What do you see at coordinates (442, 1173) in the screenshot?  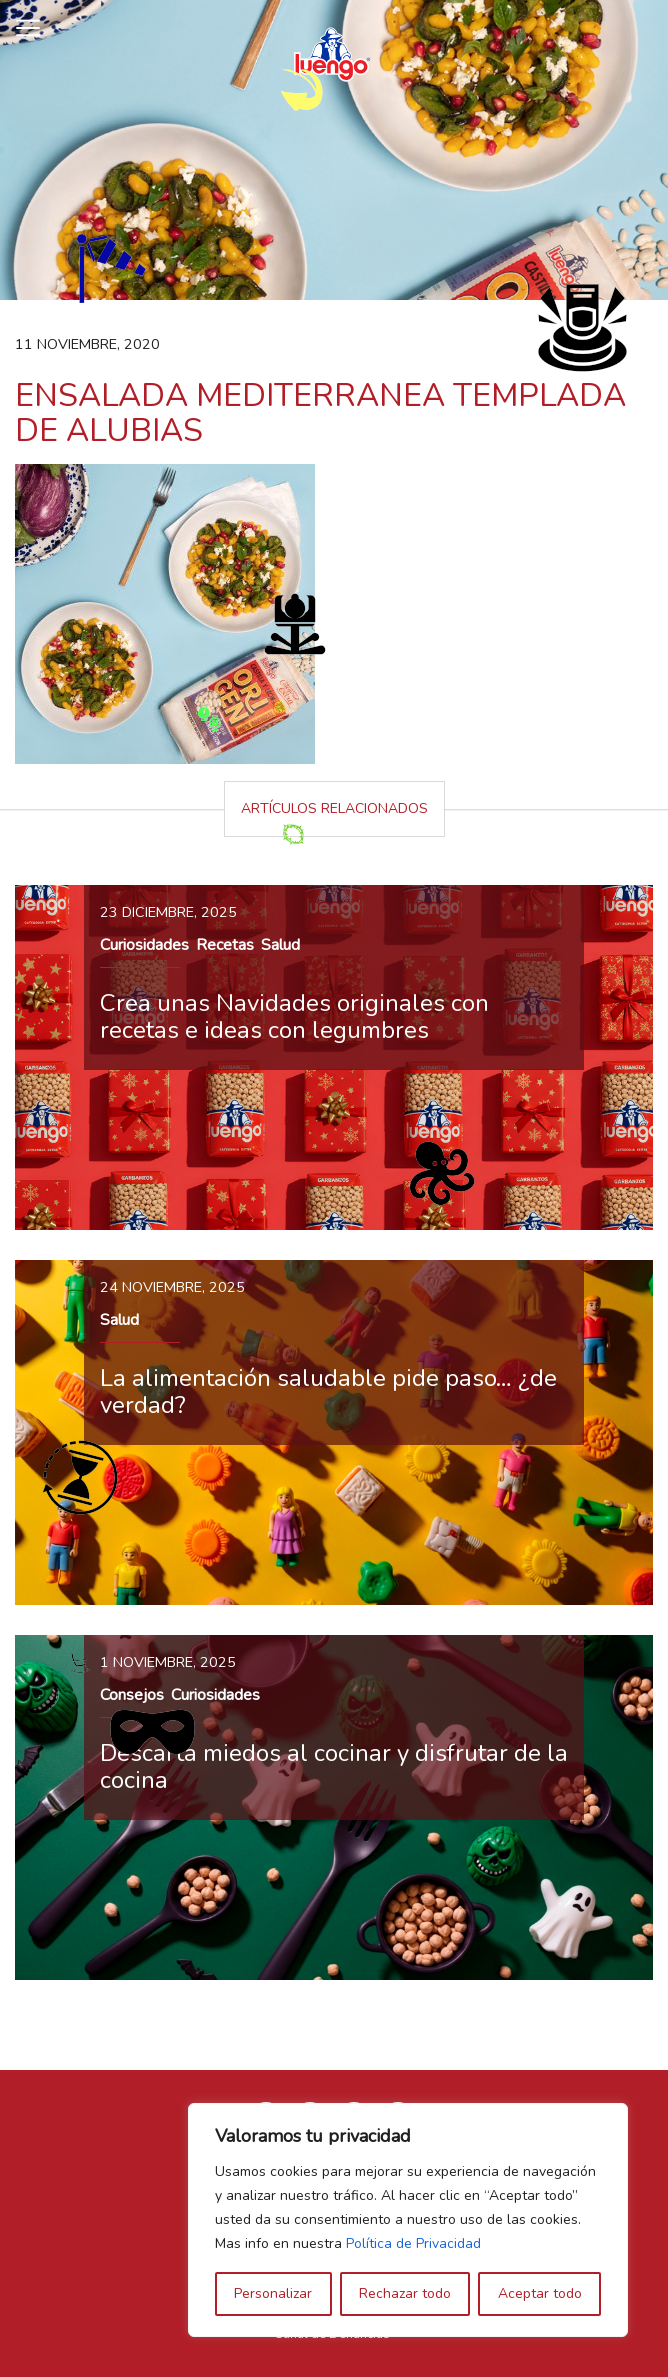 I see `indicates an aquatic or ocean-themed game element` at bounding box center [442, 1173].